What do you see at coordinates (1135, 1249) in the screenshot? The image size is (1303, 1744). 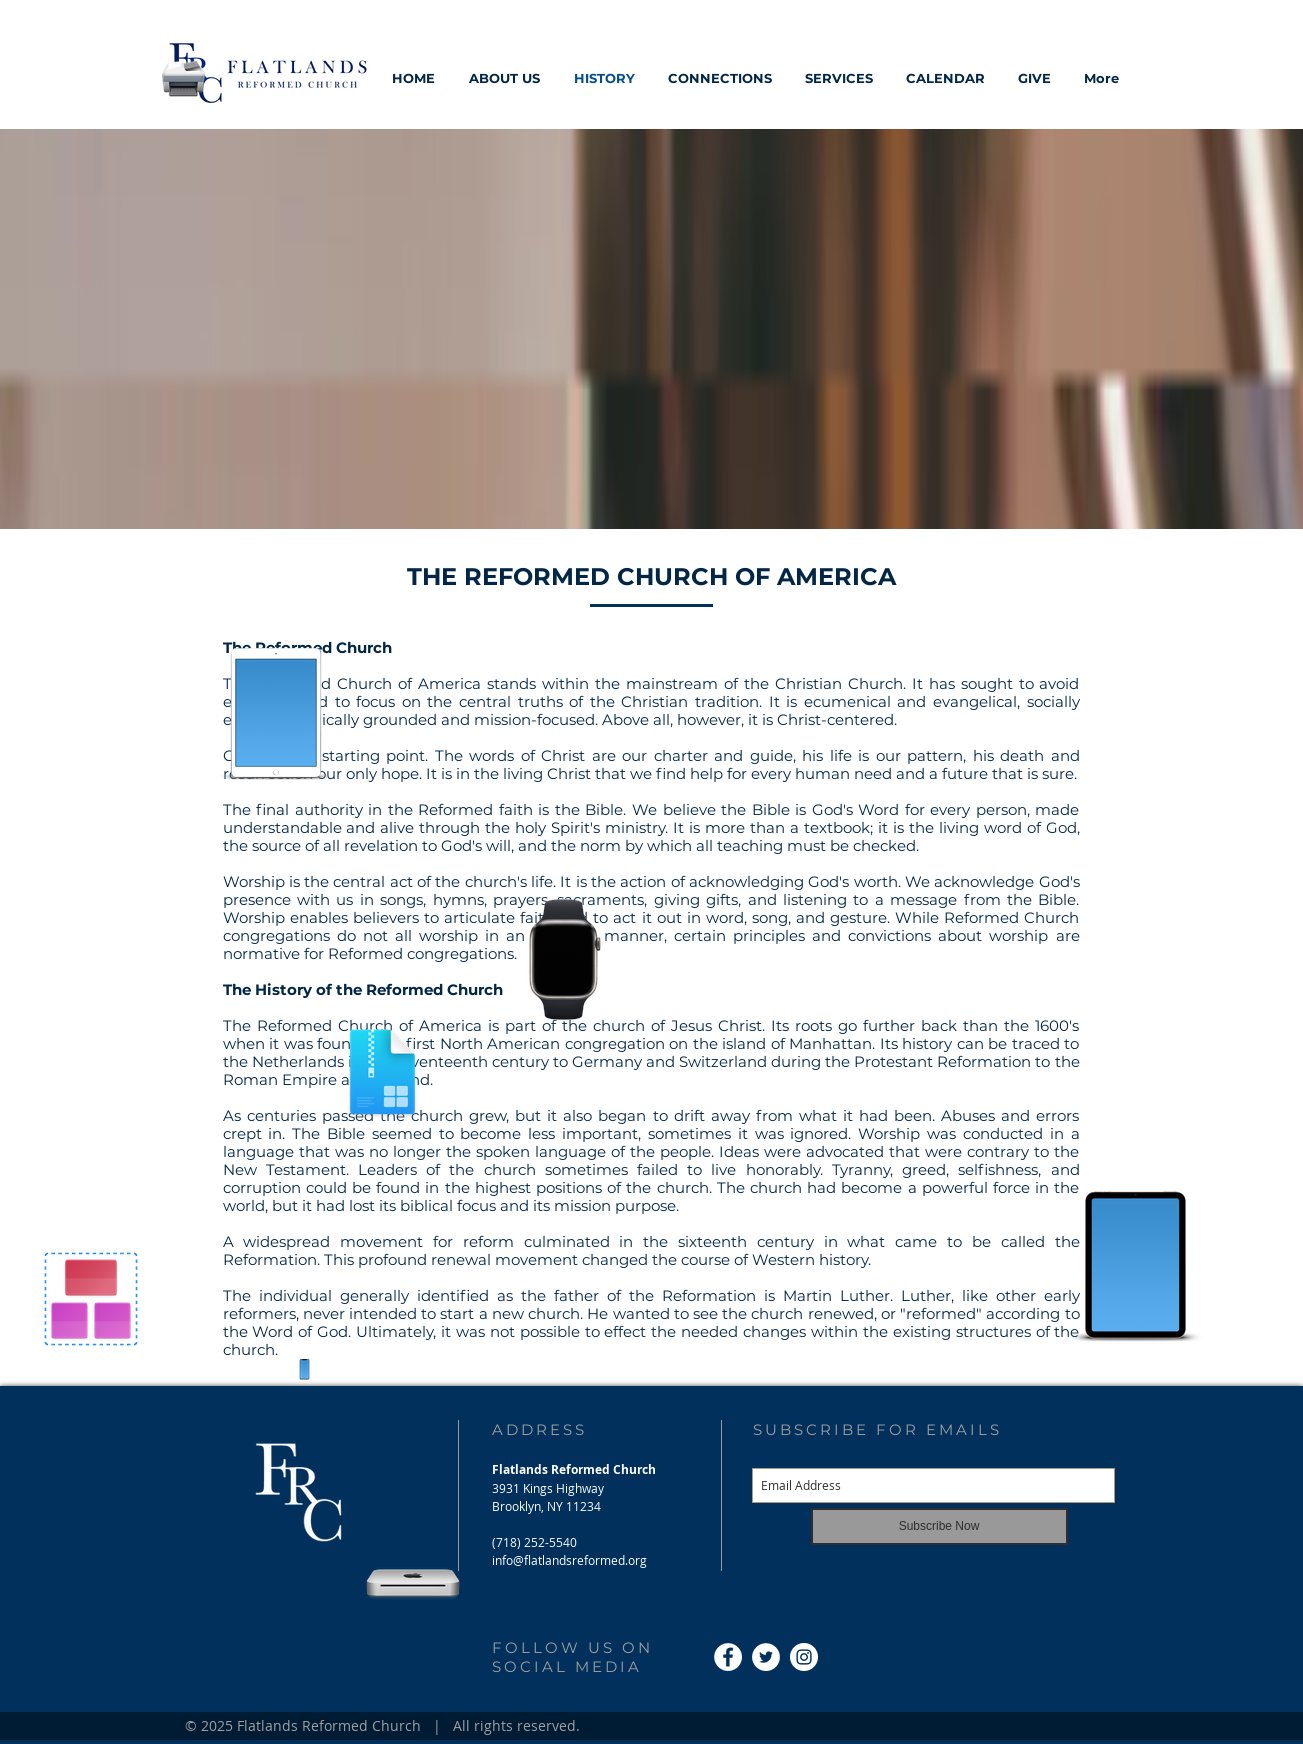 I see `iPad Mini device icon` at bounding box center [1135, 1249].